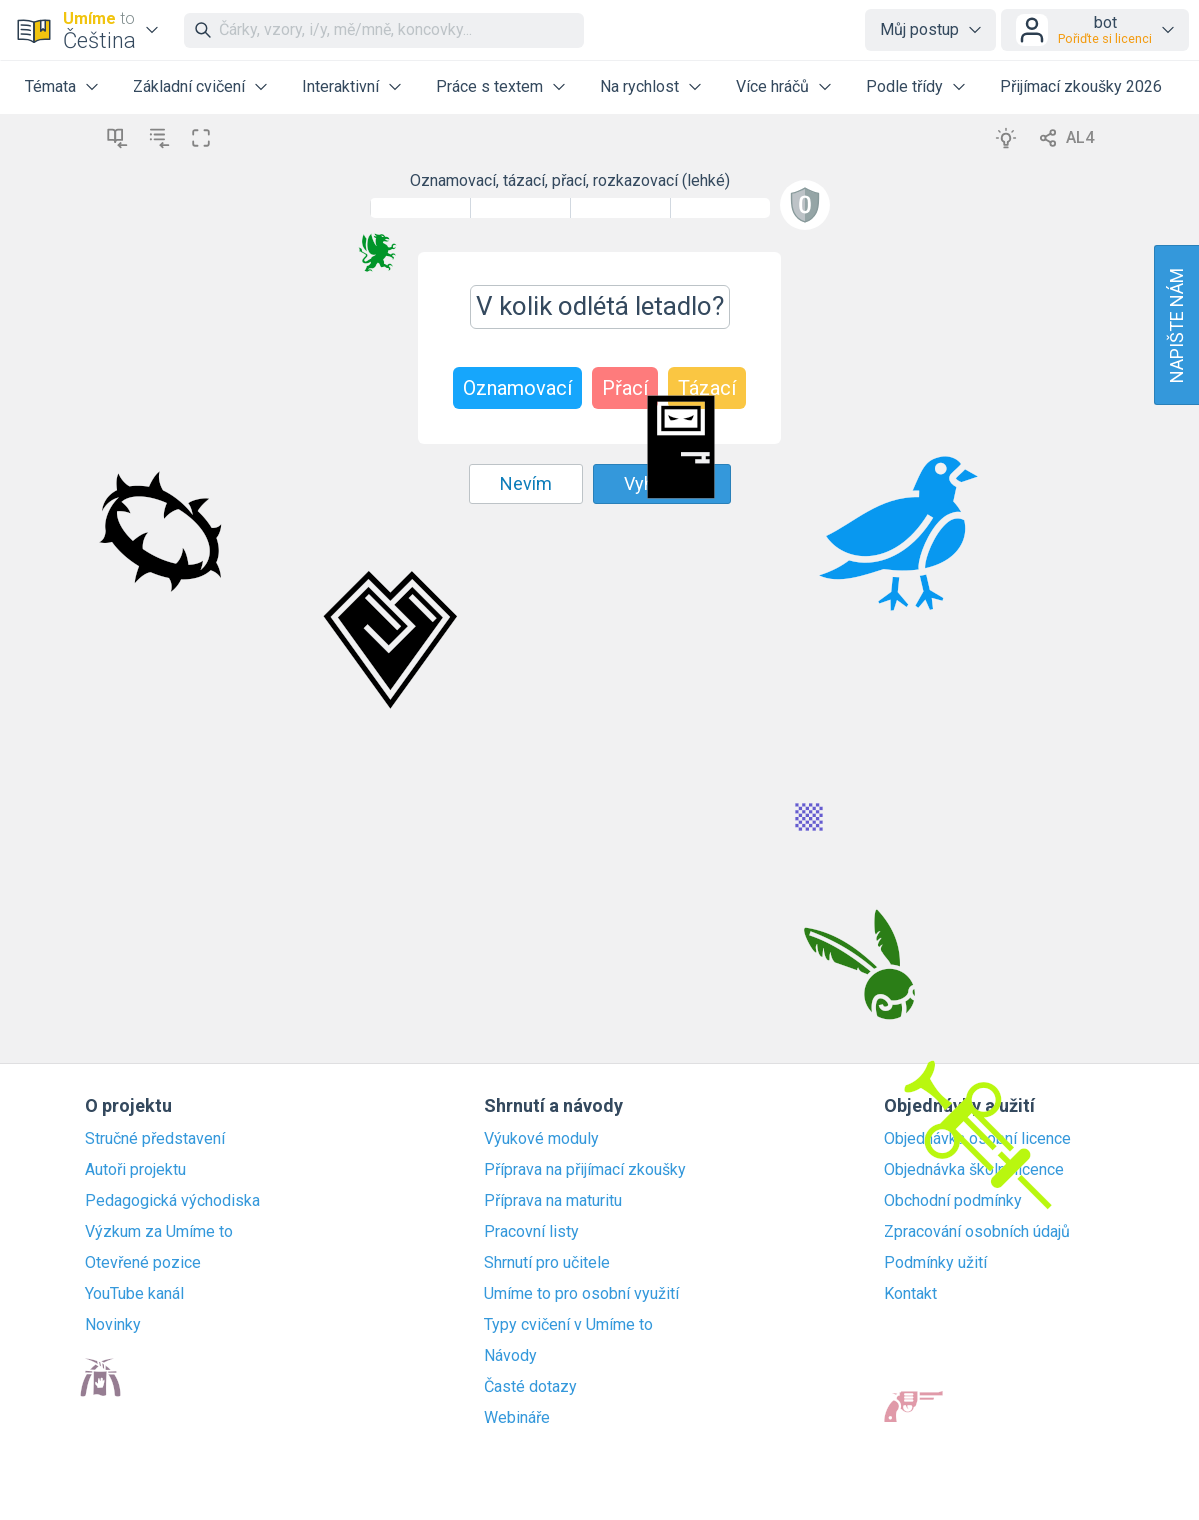  I want to click on select revolver weapon in game inventory, so click(913, 1406).